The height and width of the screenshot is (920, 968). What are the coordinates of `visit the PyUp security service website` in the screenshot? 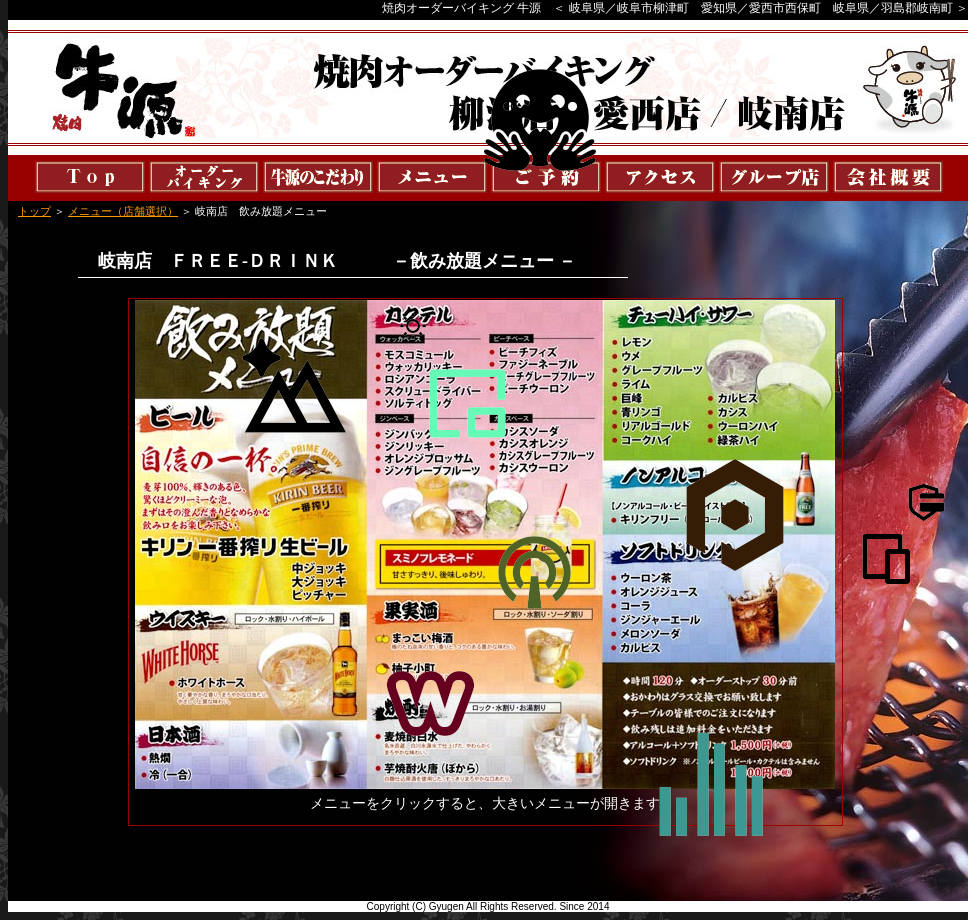 It's located at (735, 515).